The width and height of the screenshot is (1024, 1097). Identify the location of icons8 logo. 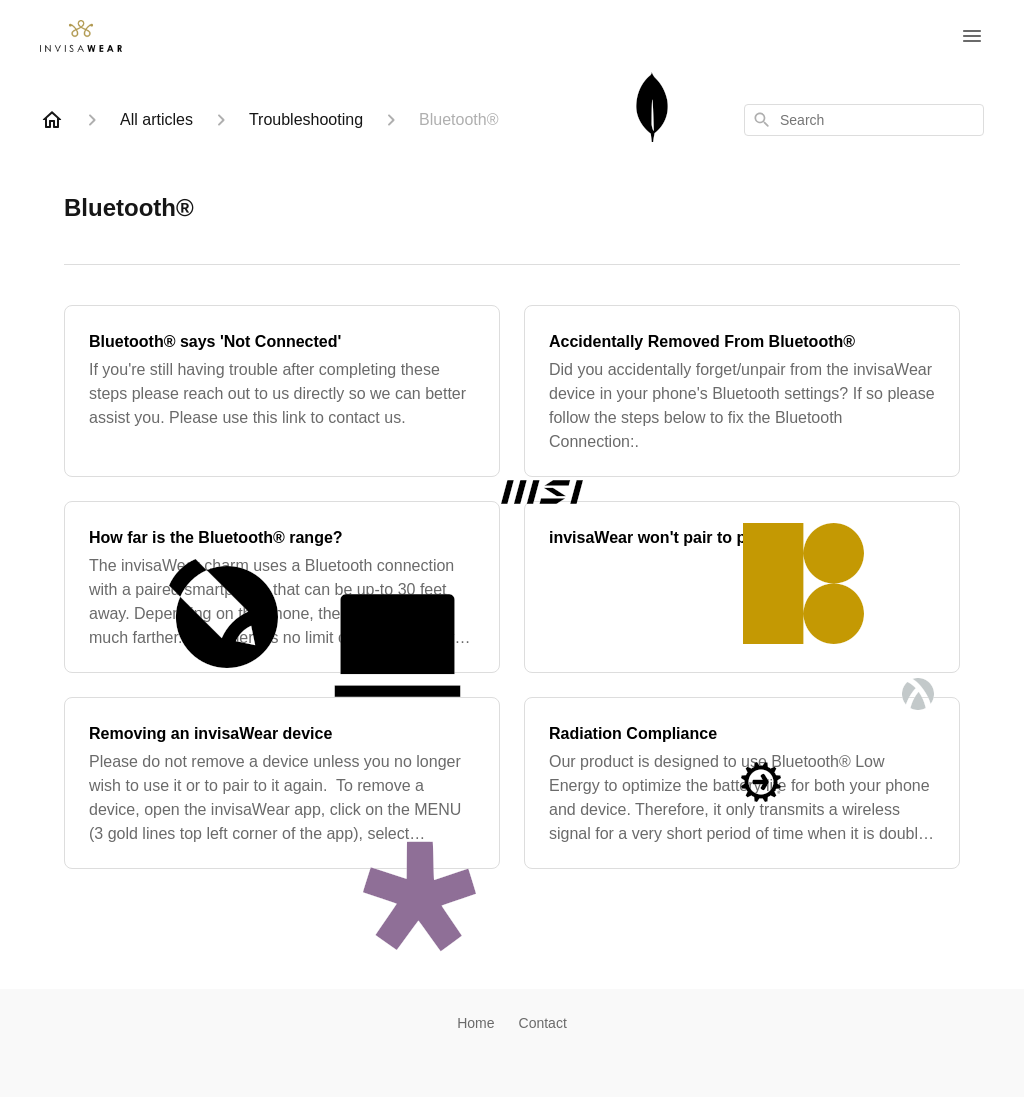
(803, 583).